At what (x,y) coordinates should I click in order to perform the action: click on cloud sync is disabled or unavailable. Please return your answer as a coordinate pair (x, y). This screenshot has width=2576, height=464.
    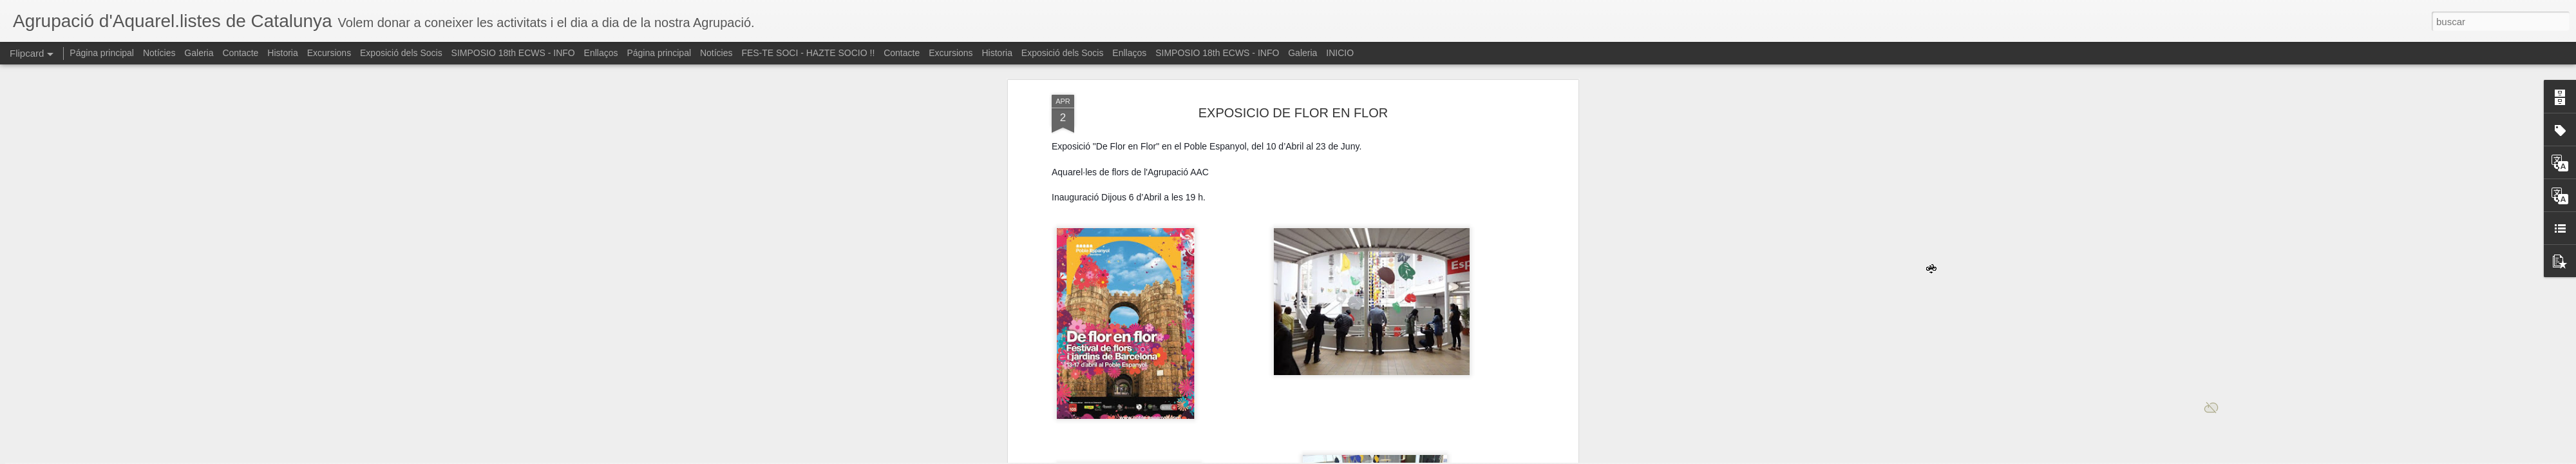
    Looking at the image, I should click on (2211, 407).